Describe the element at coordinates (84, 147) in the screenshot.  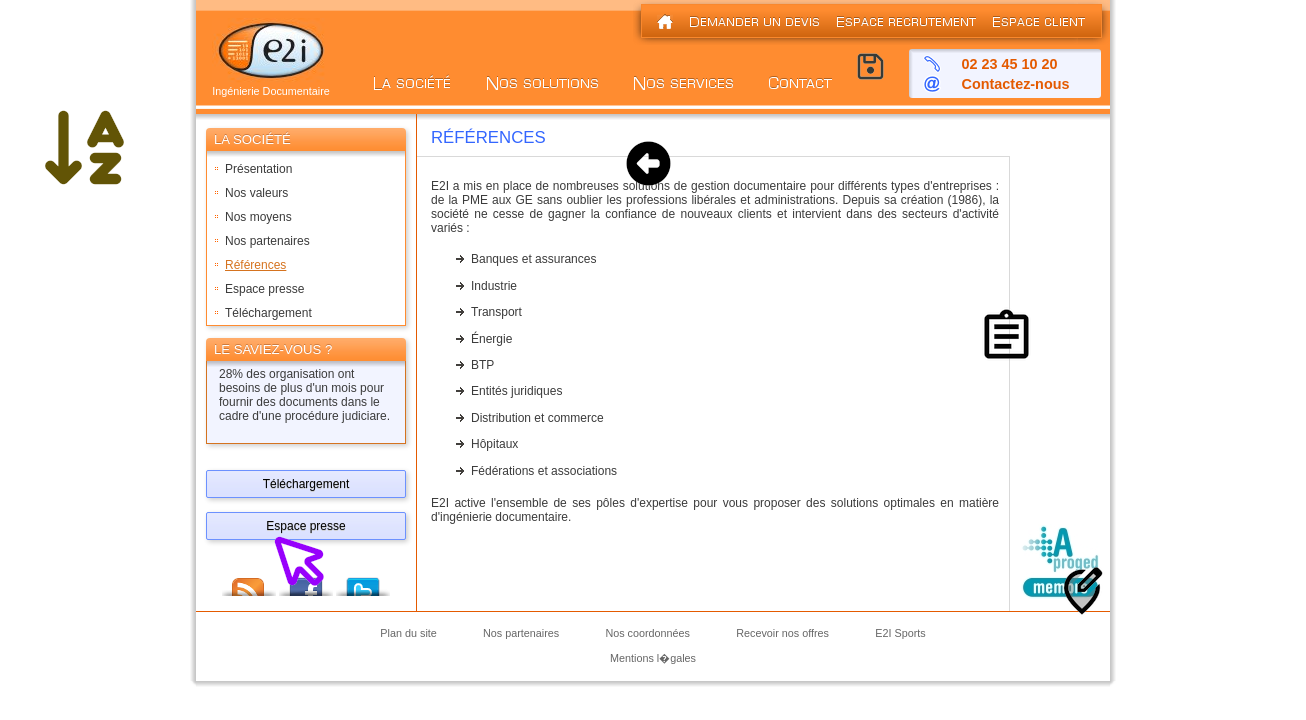
I see `sort items alphabetically from A to Z` at that location.